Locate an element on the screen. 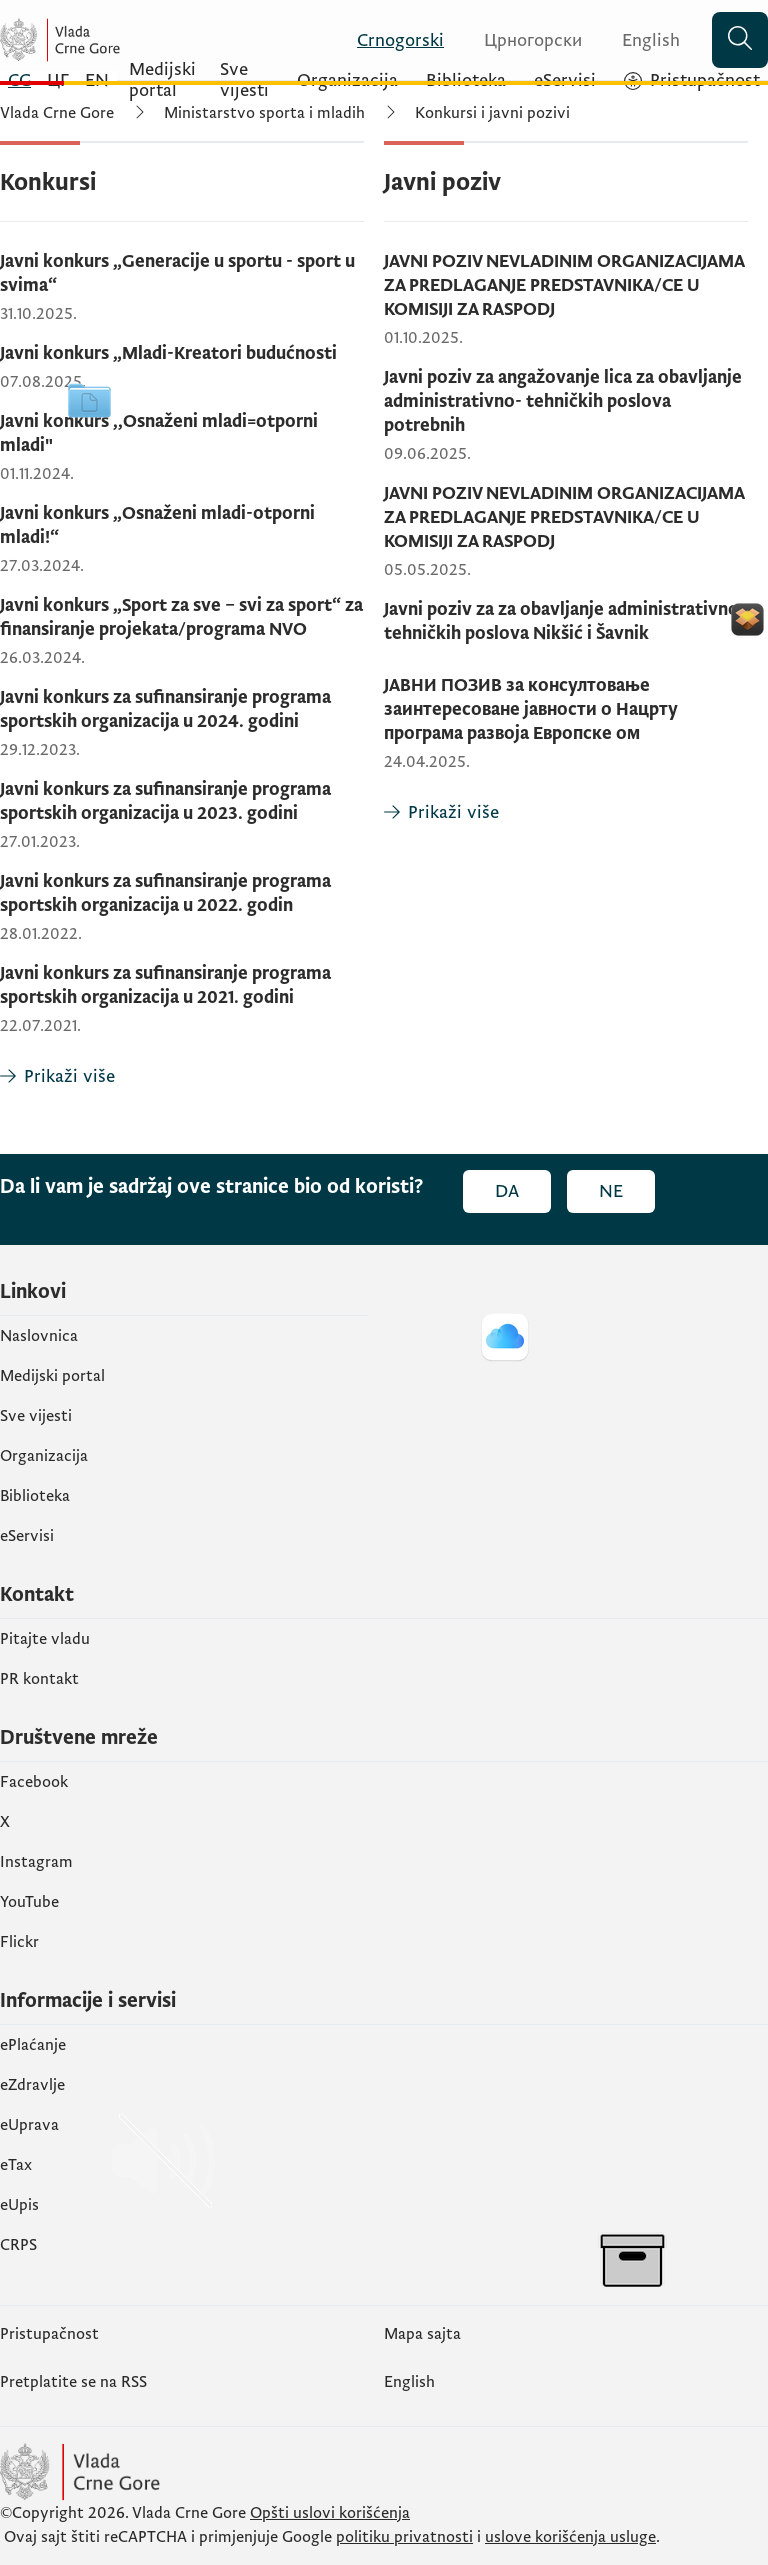 This screenshot has width=768, height=2565. indicates audio is muted is located at coordinates (163, 2160).